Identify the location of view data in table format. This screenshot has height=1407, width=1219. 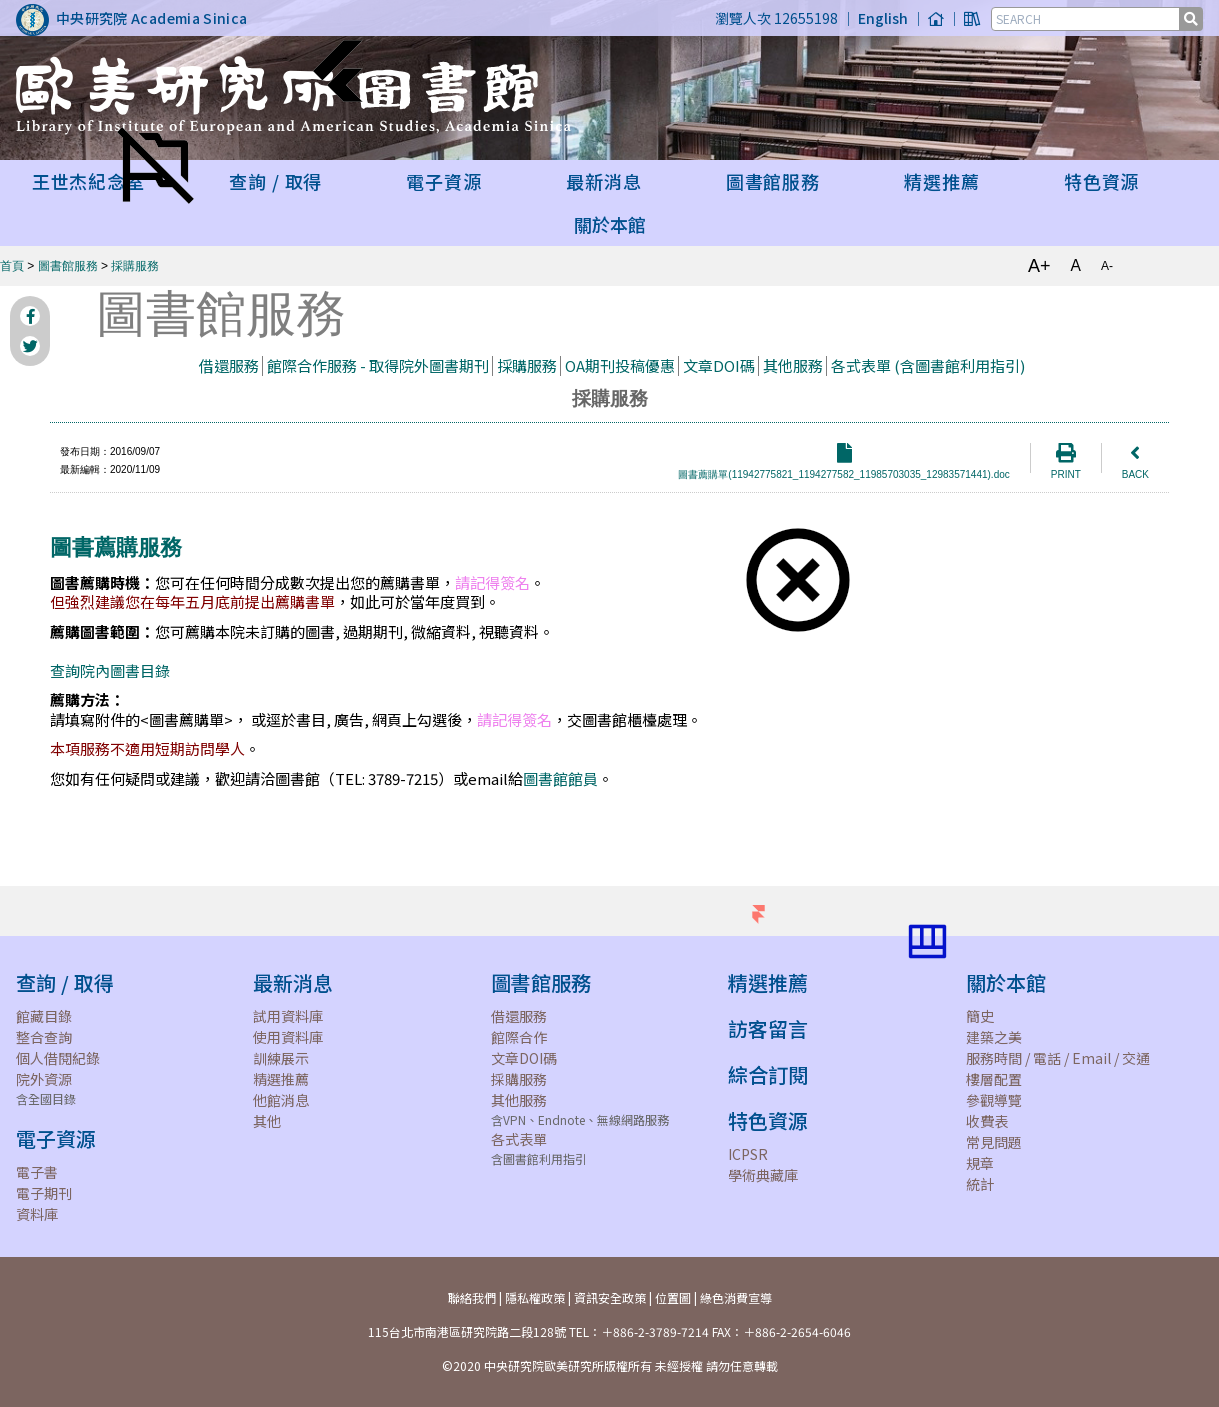
(927, 941).